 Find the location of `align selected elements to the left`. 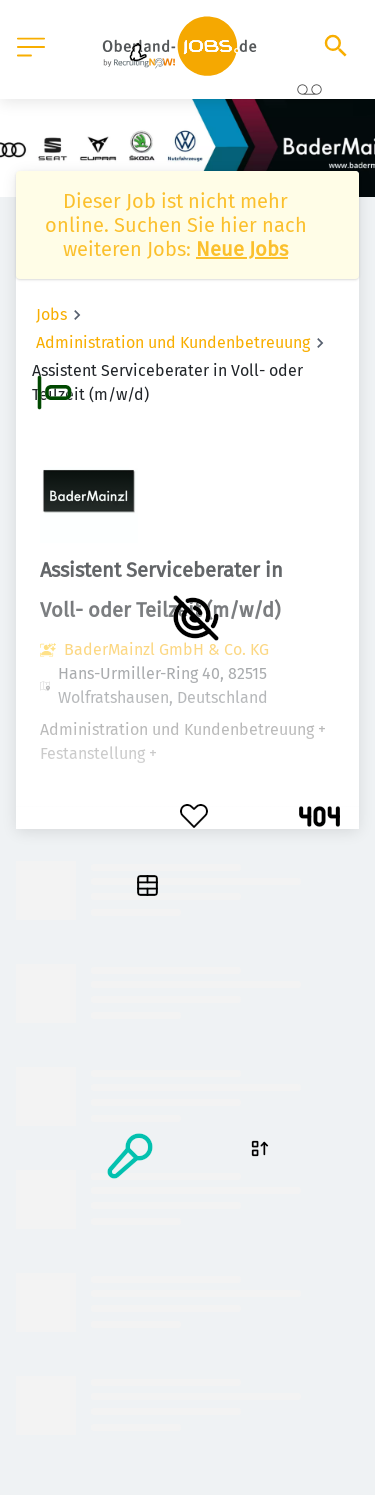

align selected elements to the left is located at coordinates (54, 392).